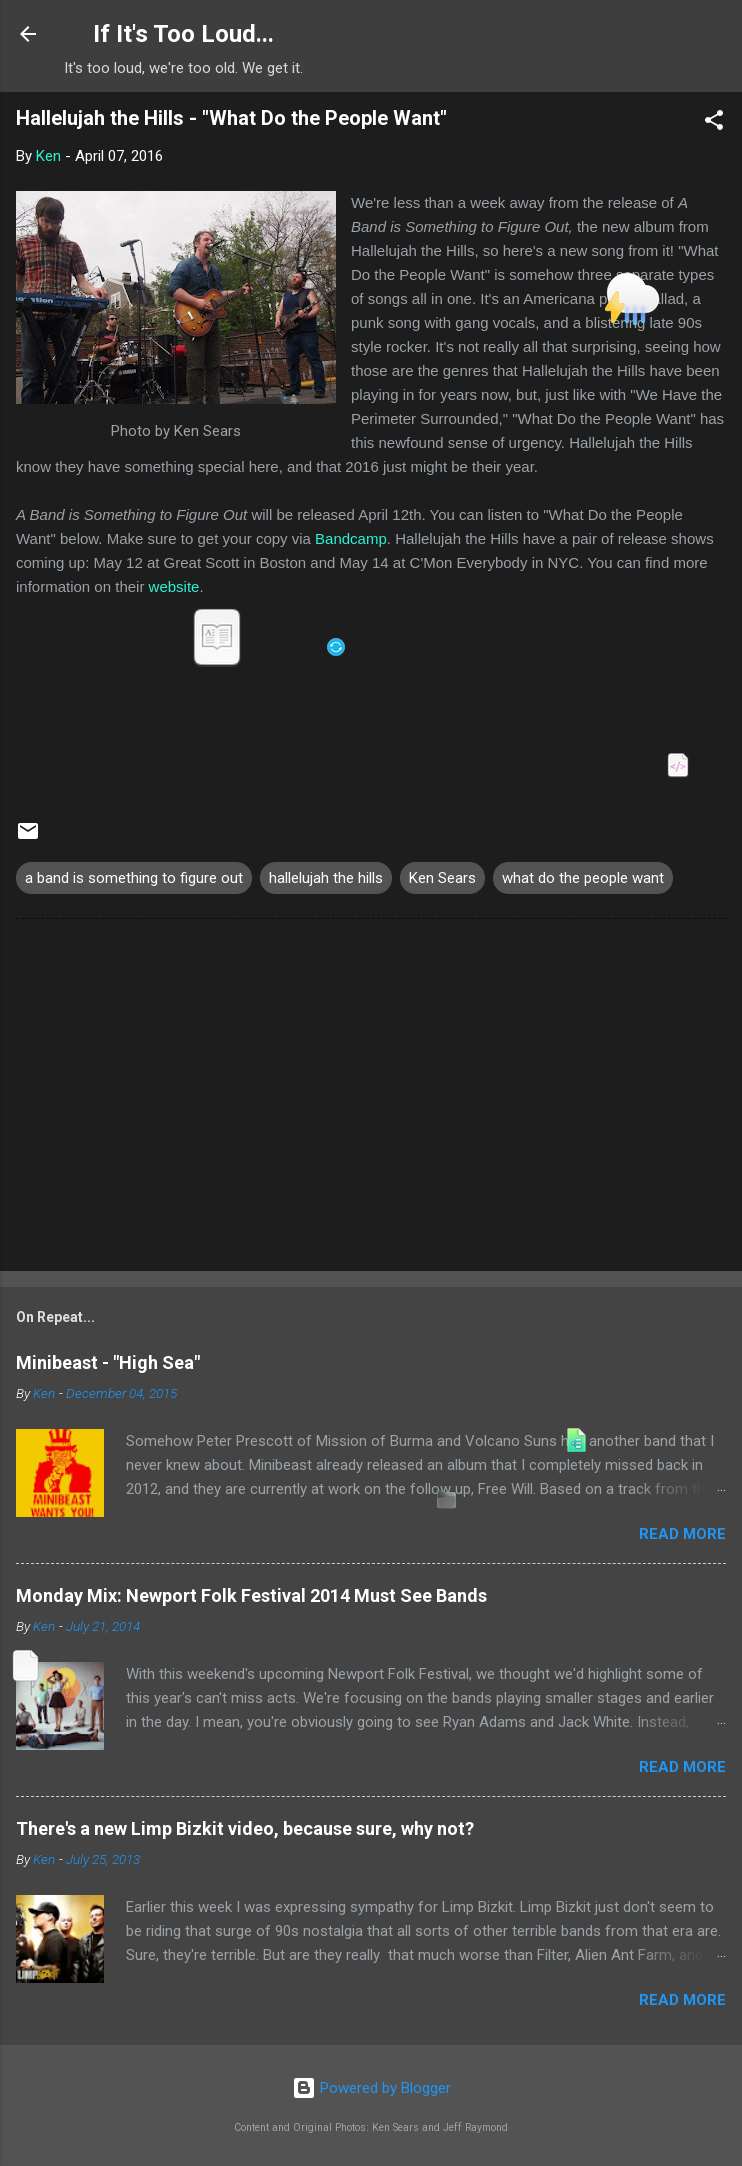 The width and height of the screenshot is (742, 2166). Describe the element at coordinates (446, 1499) in the screenshot. I see `an open folder in the file system` at that location.